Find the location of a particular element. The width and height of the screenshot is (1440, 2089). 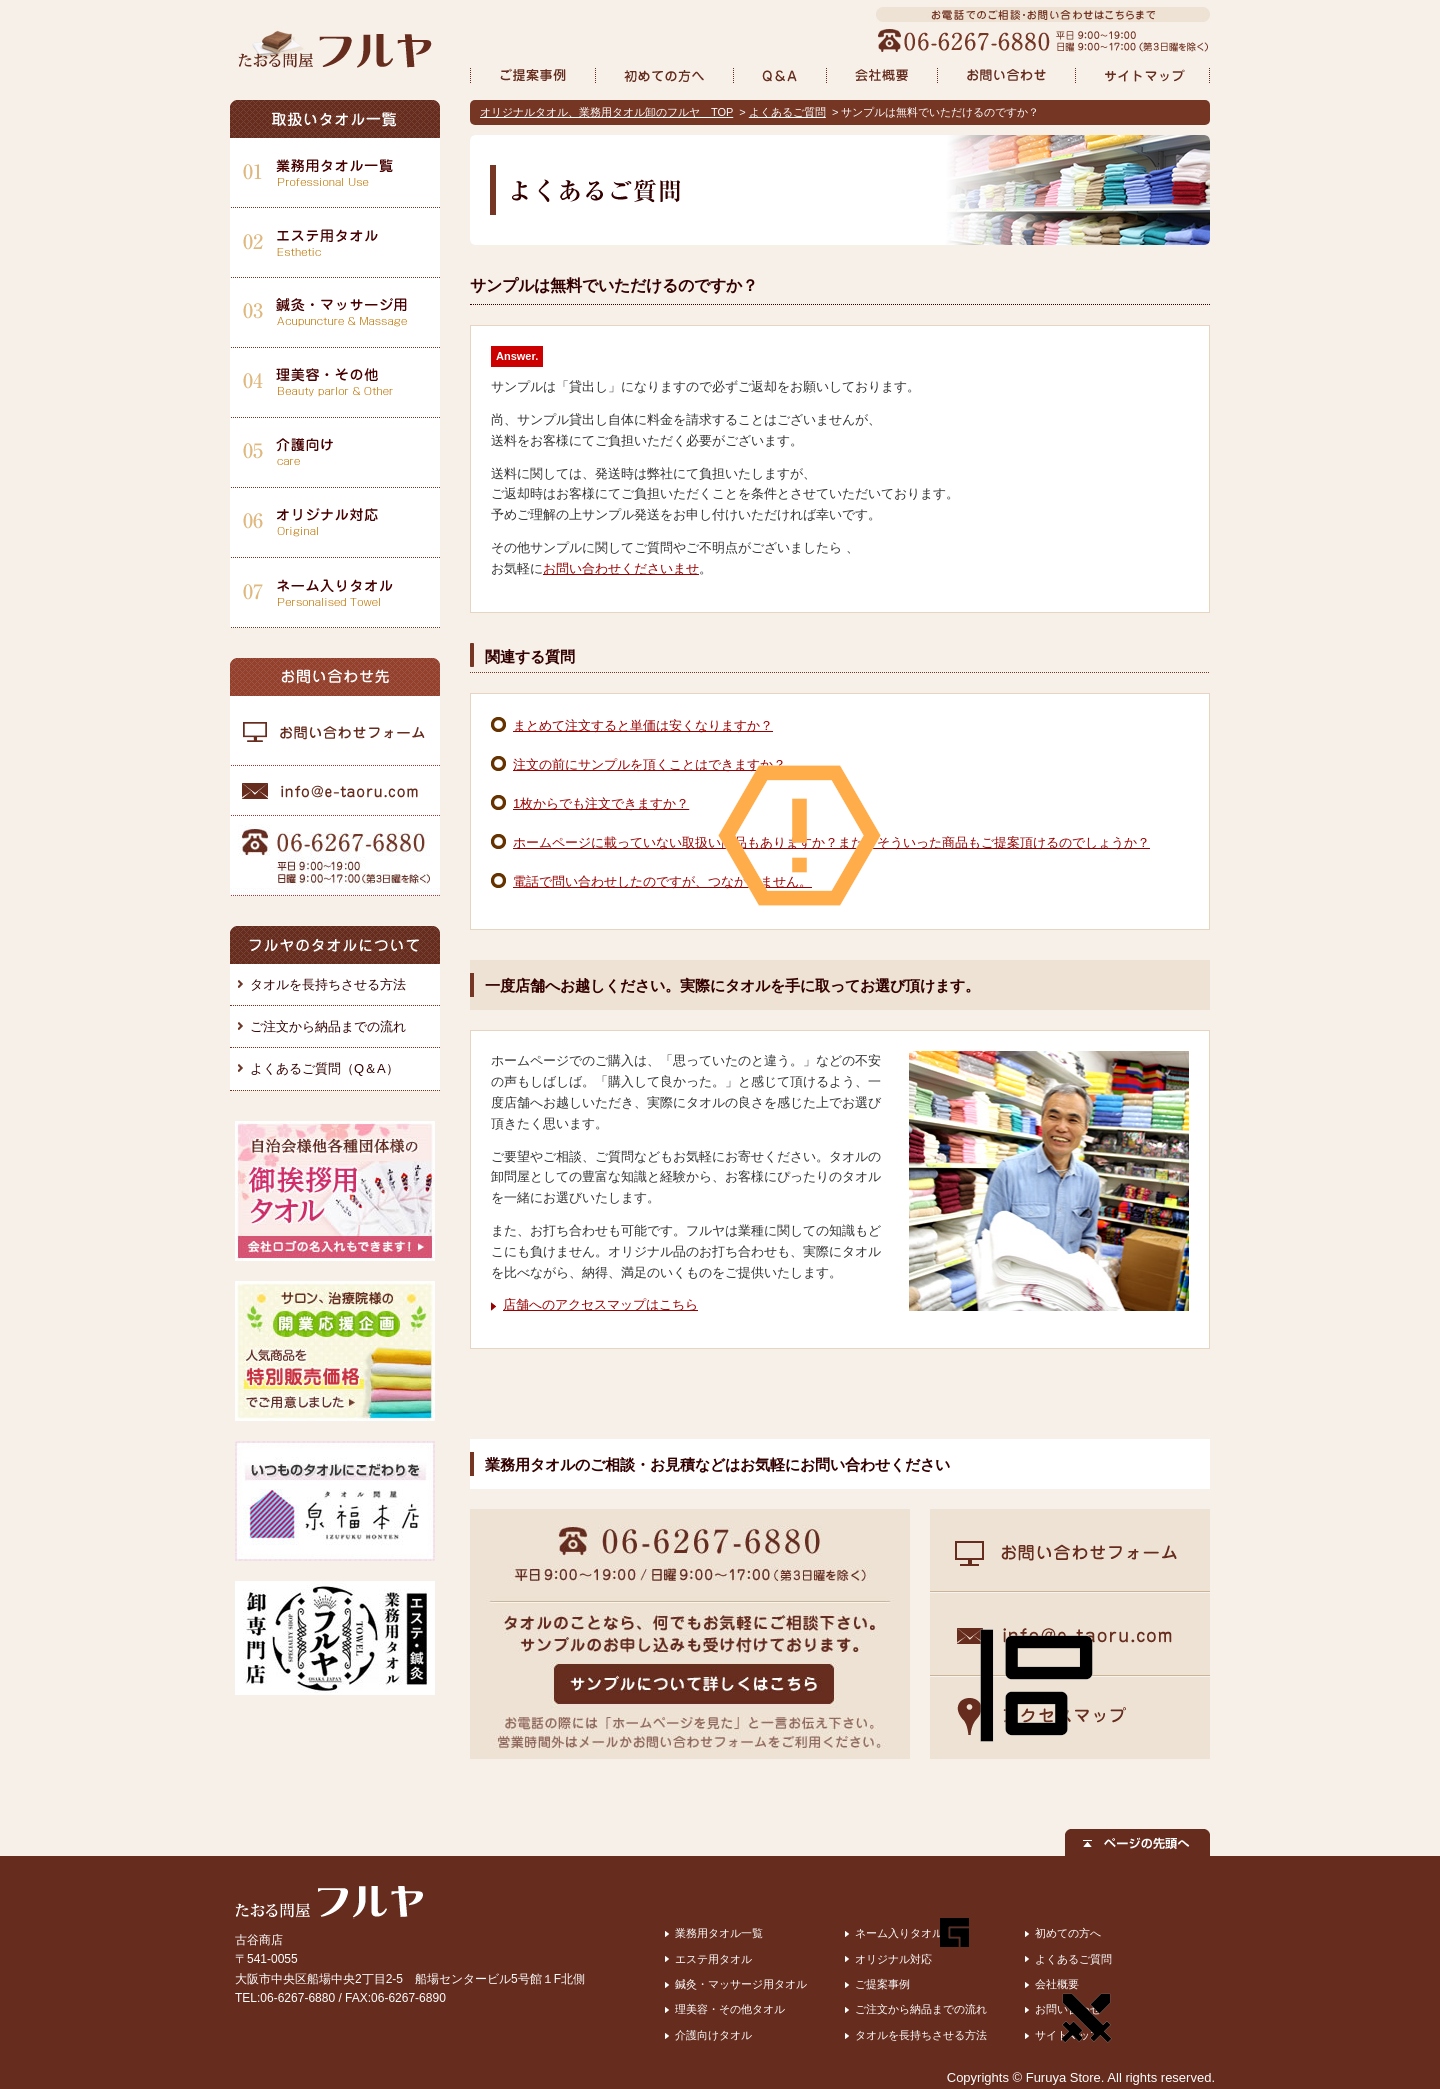

access game or battle features is located at coordinates (1086, 2017).